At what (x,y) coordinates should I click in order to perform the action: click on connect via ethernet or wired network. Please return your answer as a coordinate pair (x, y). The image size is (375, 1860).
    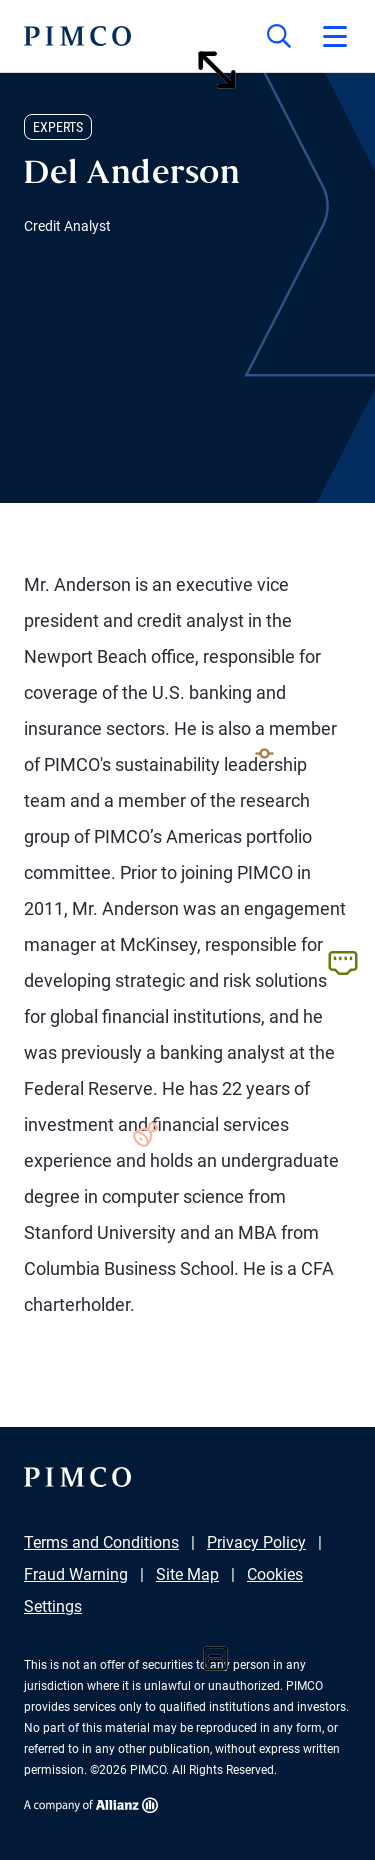
    Looking at the image, I should click on (343, 963).